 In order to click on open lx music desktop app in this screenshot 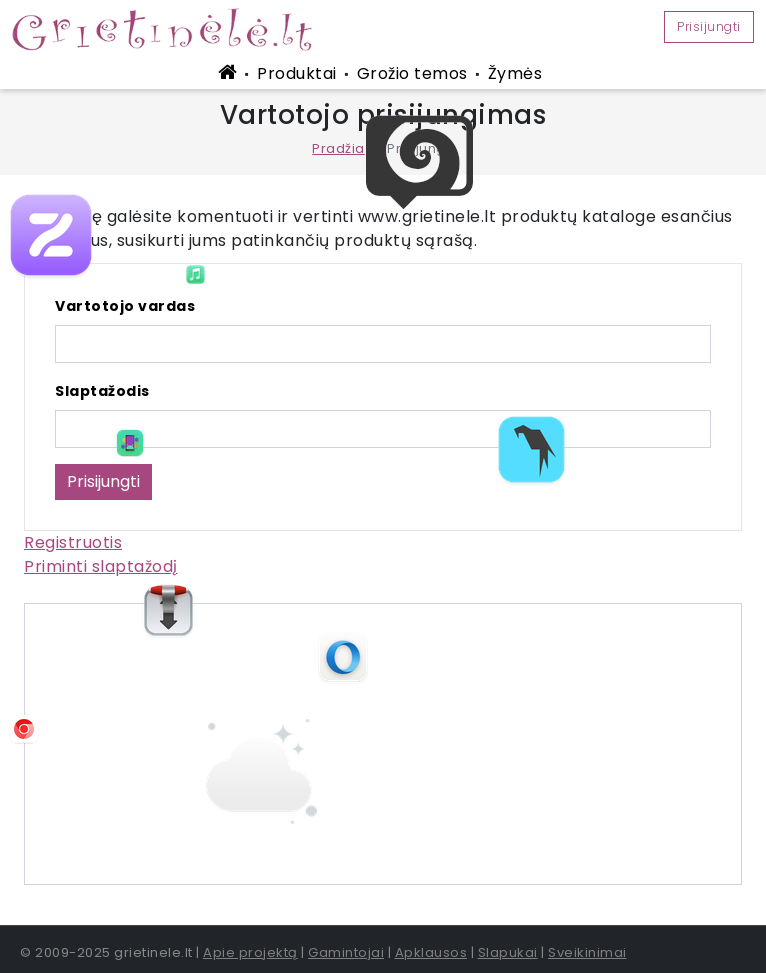, I will do `click(195, 274)`.